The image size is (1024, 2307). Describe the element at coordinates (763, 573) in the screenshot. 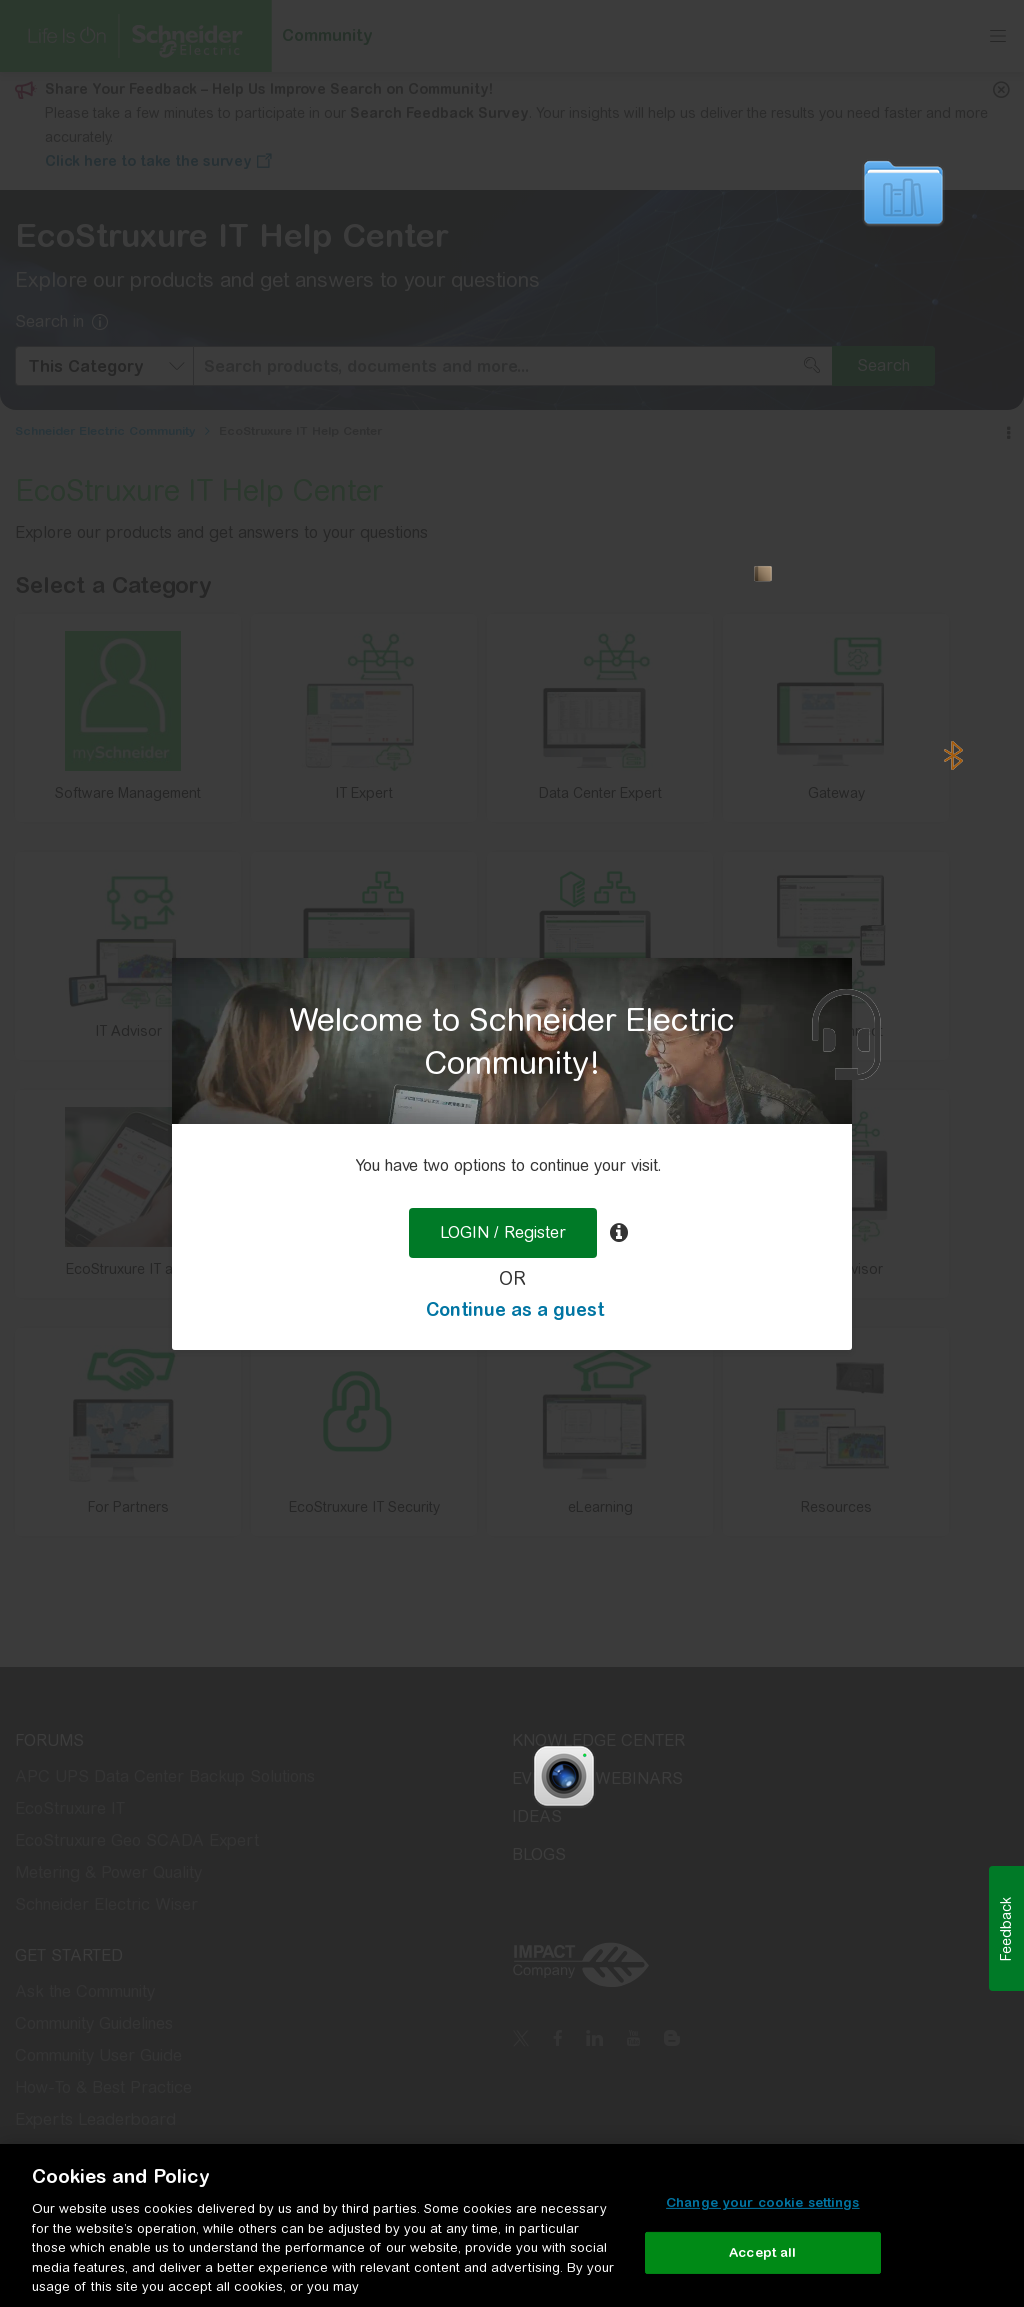

I see `access desktop folder` at that location.